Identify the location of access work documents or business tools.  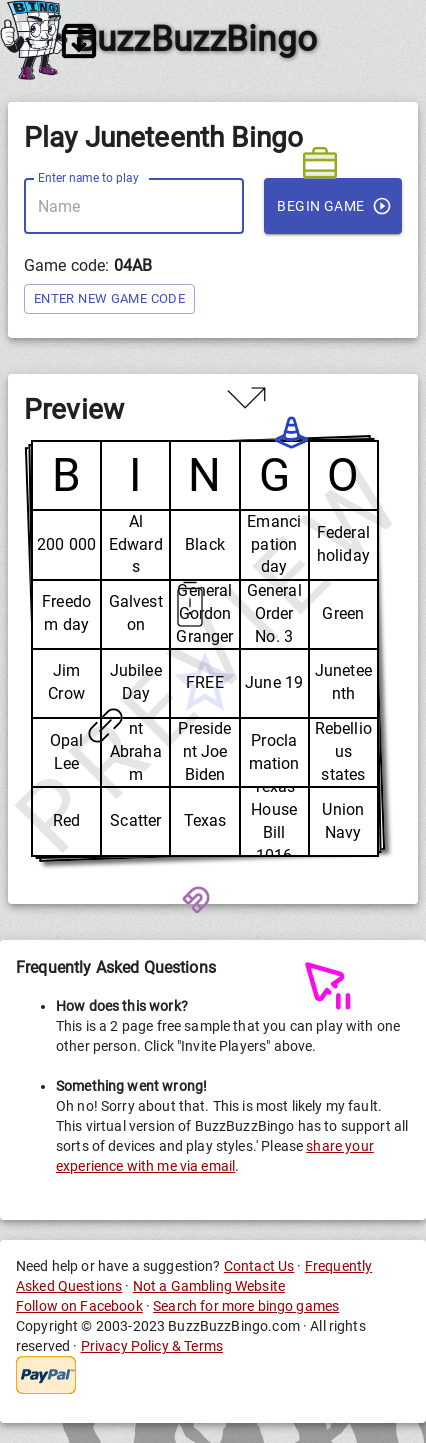
(320, 164).